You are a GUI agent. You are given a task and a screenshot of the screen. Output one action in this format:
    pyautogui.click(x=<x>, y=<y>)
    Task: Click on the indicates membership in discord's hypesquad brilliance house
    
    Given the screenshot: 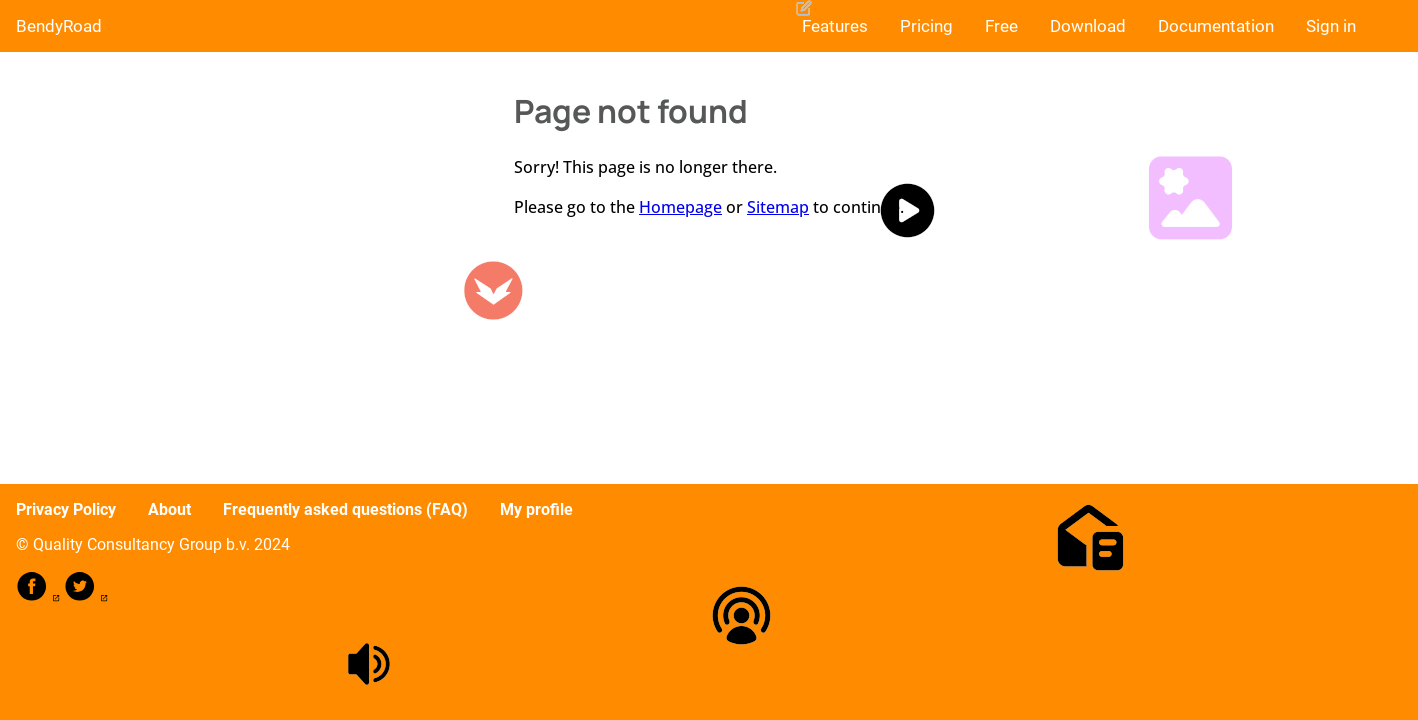 What is the action you would take?
    pyautogui.click(x=493, y=290)
    